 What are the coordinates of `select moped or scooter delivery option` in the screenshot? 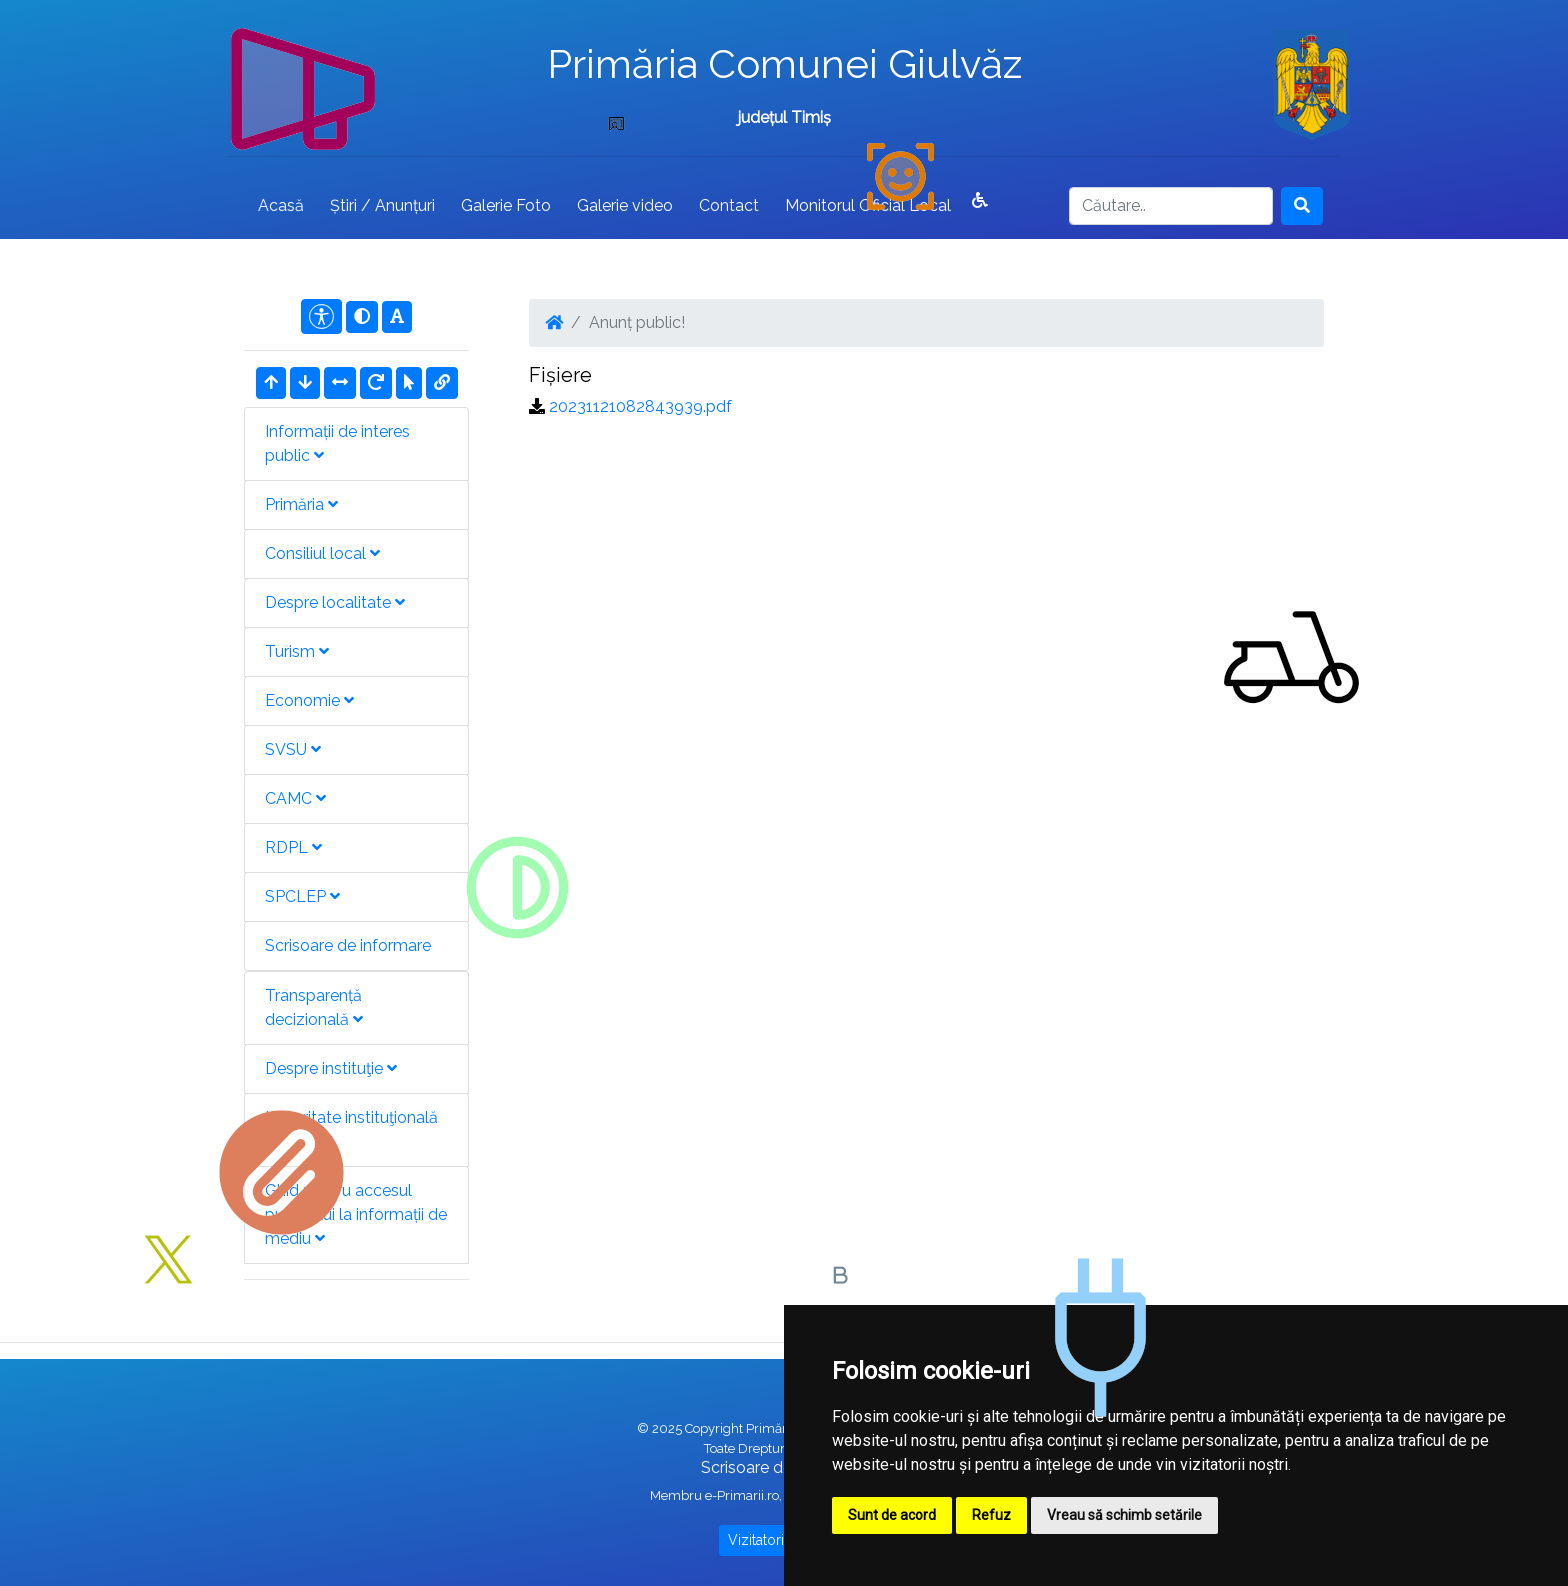 It's located at (1291, 661).